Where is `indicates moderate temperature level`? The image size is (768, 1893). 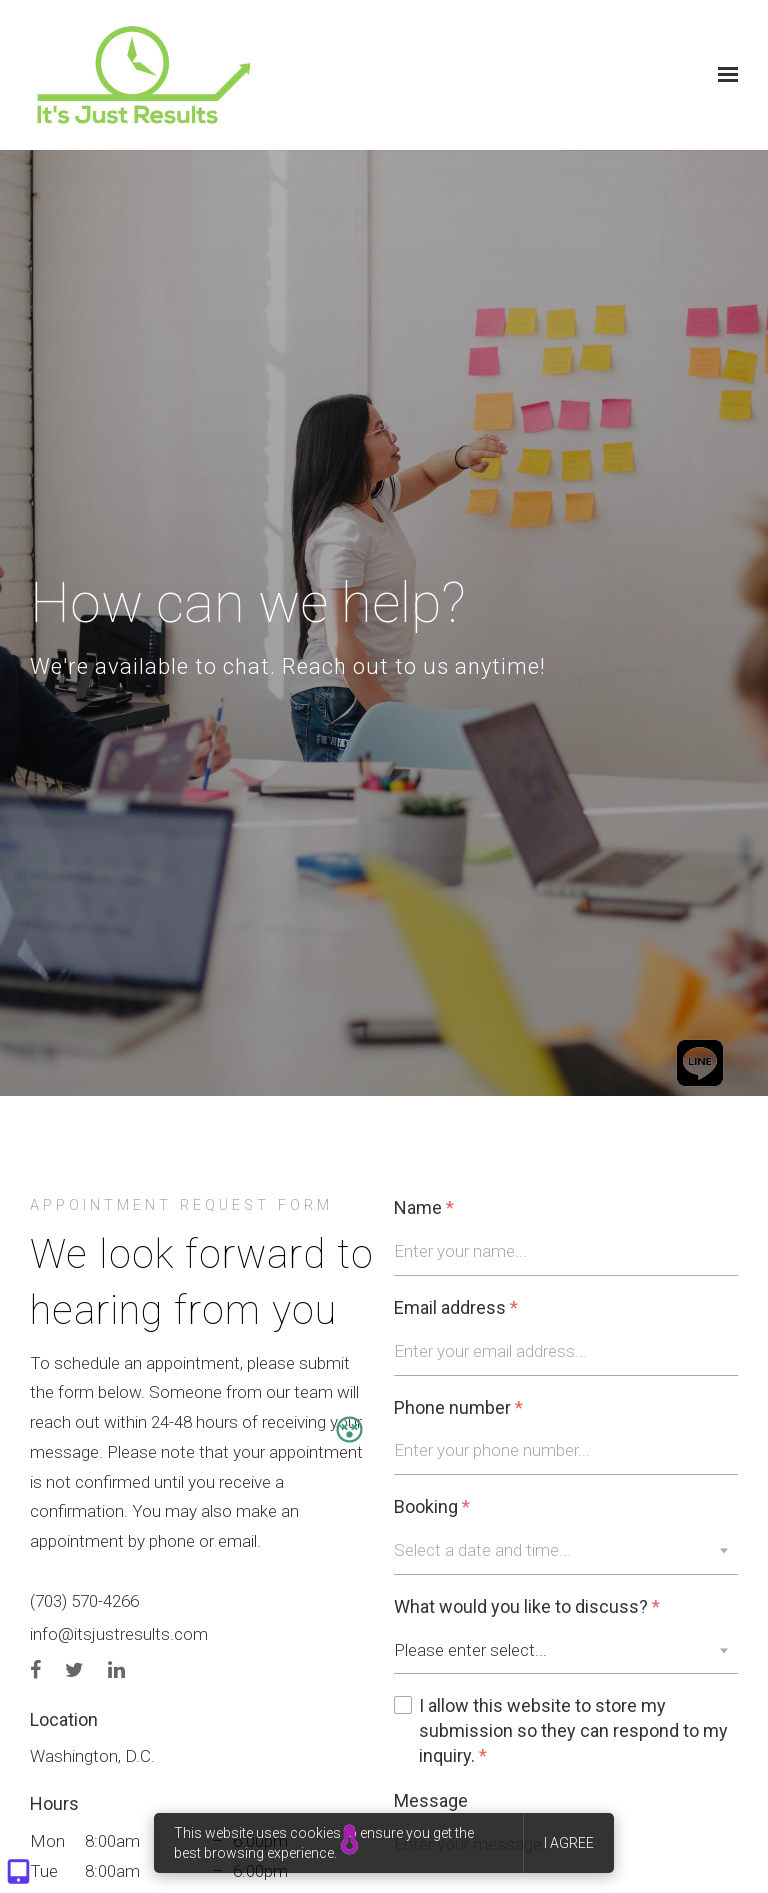 indicates moderate temperature level is located at coordinates (349, 1839).